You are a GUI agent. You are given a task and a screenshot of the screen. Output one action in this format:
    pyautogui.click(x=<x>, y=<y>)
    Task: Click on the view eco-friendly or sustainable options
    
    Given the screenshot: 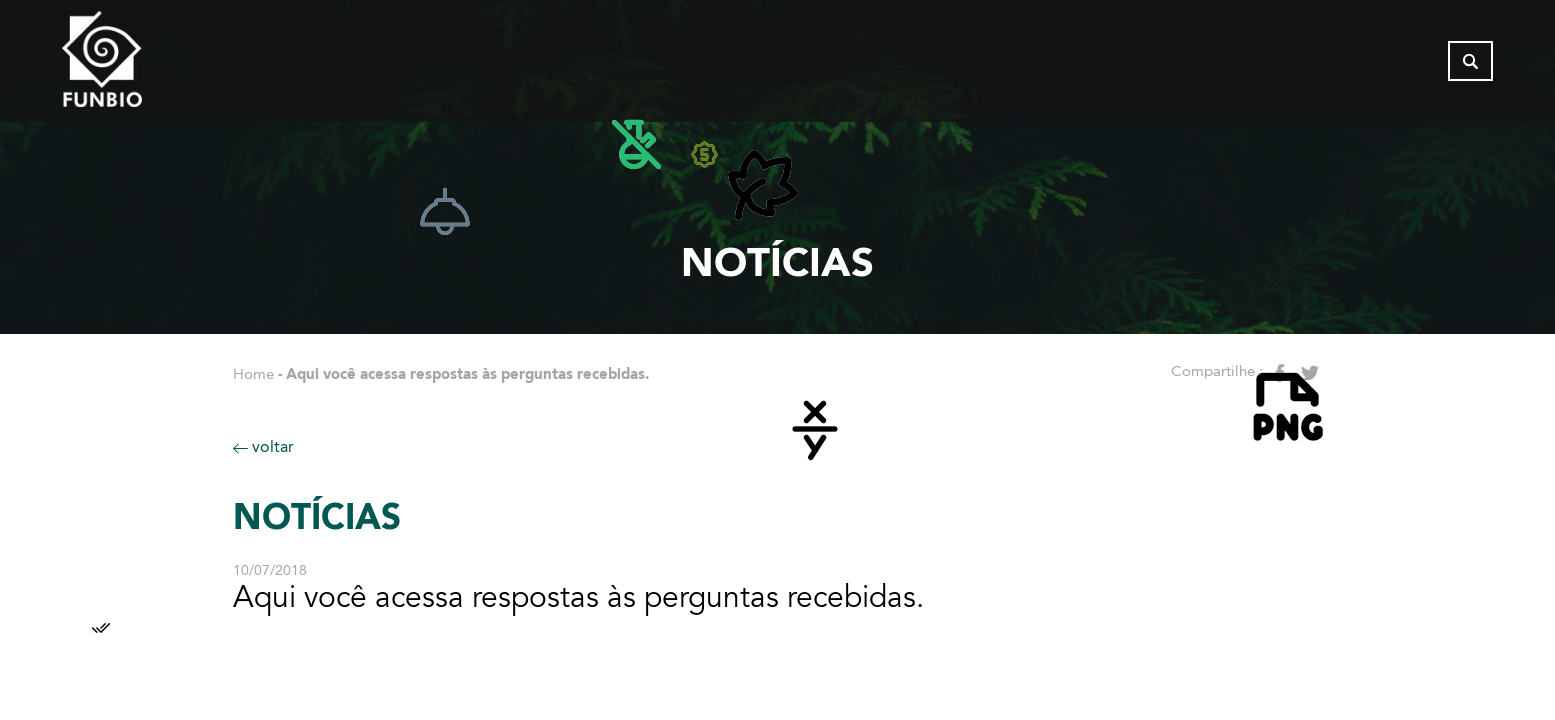 What is the action you would take?
    pyautogui.click(x=763, y=185)
    